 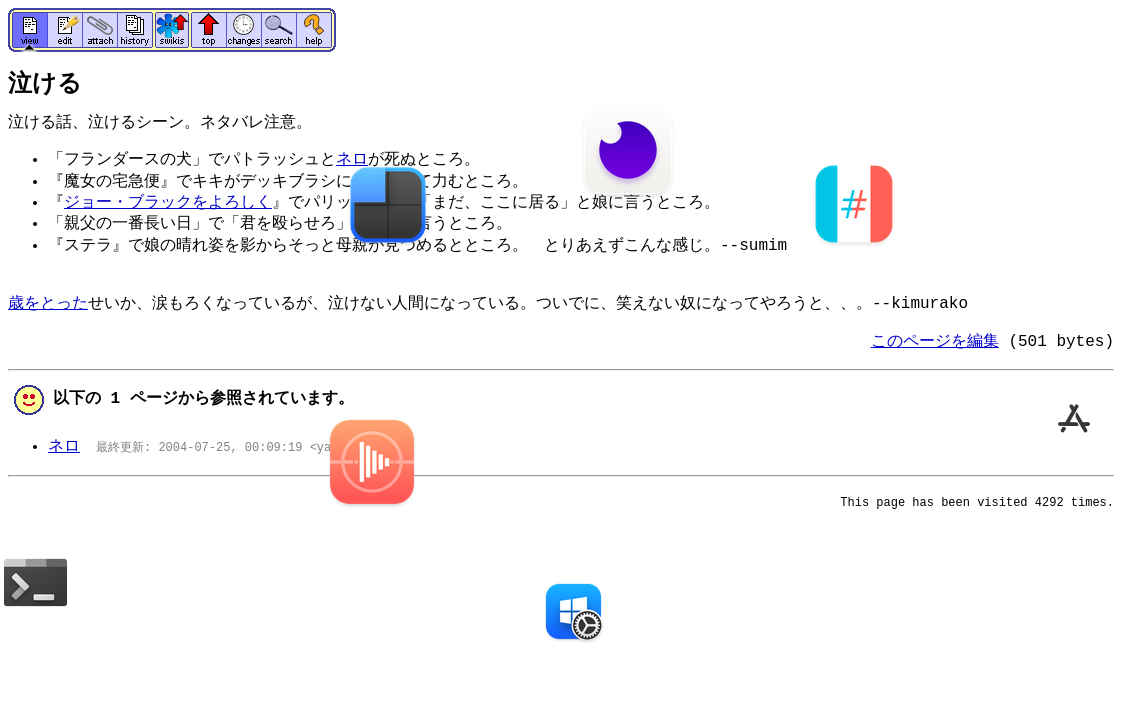 What do you see at coordinates (35, 582) in the screenshot?
I see `open the terminal application` at bounding box center [35, 582].